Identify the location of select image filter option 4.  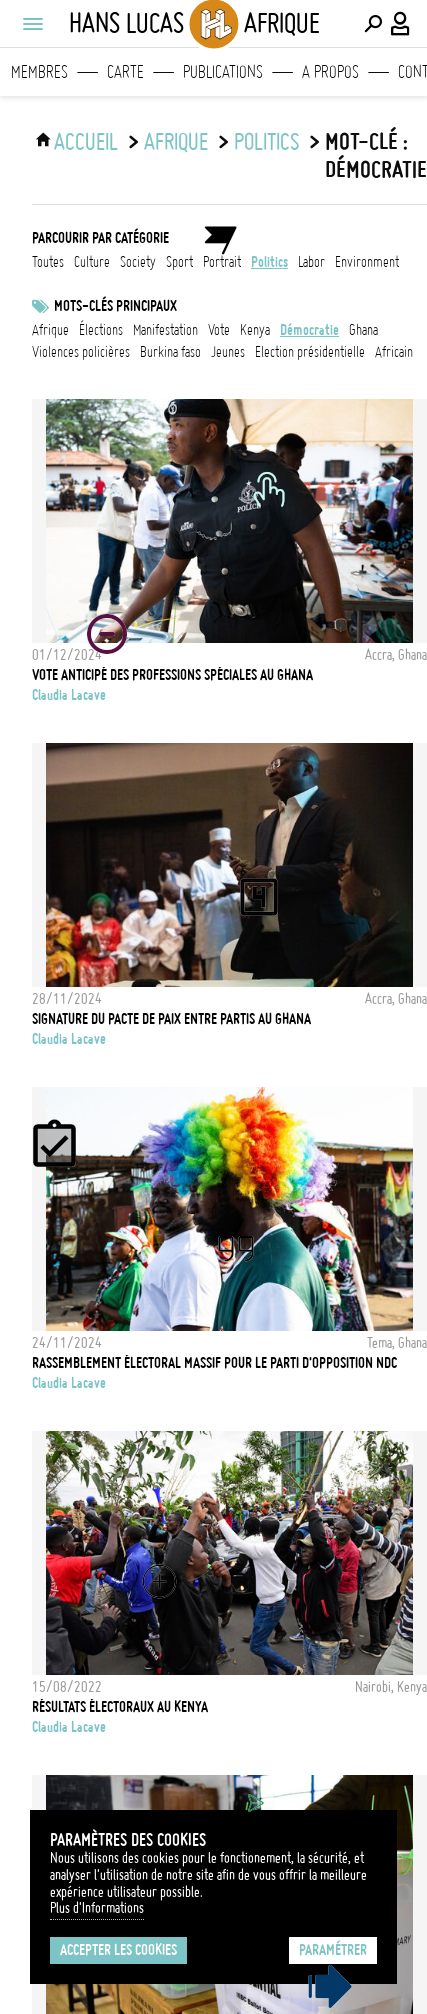
(259, 897).